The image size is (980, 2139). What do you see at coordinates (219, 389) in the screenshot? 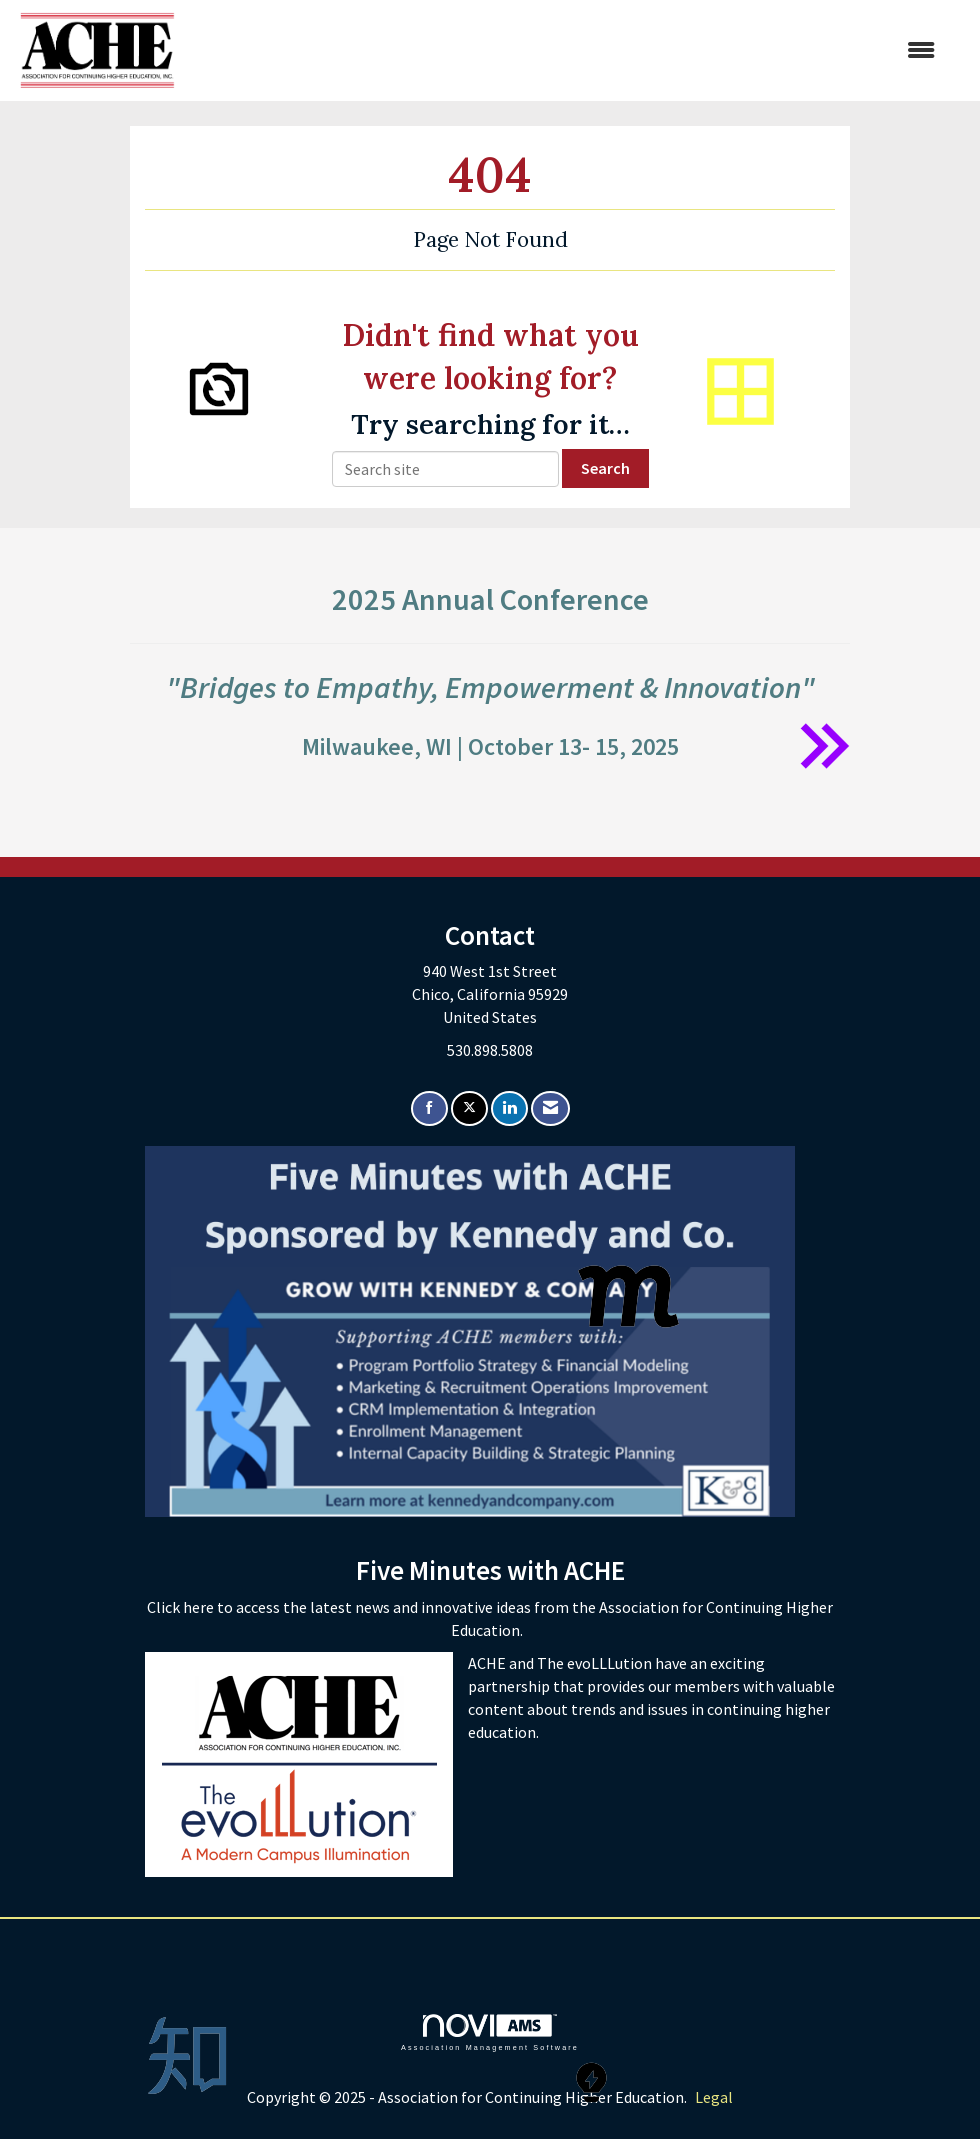
I see `switch between front and rear camera` at bounding box center [219, 389].